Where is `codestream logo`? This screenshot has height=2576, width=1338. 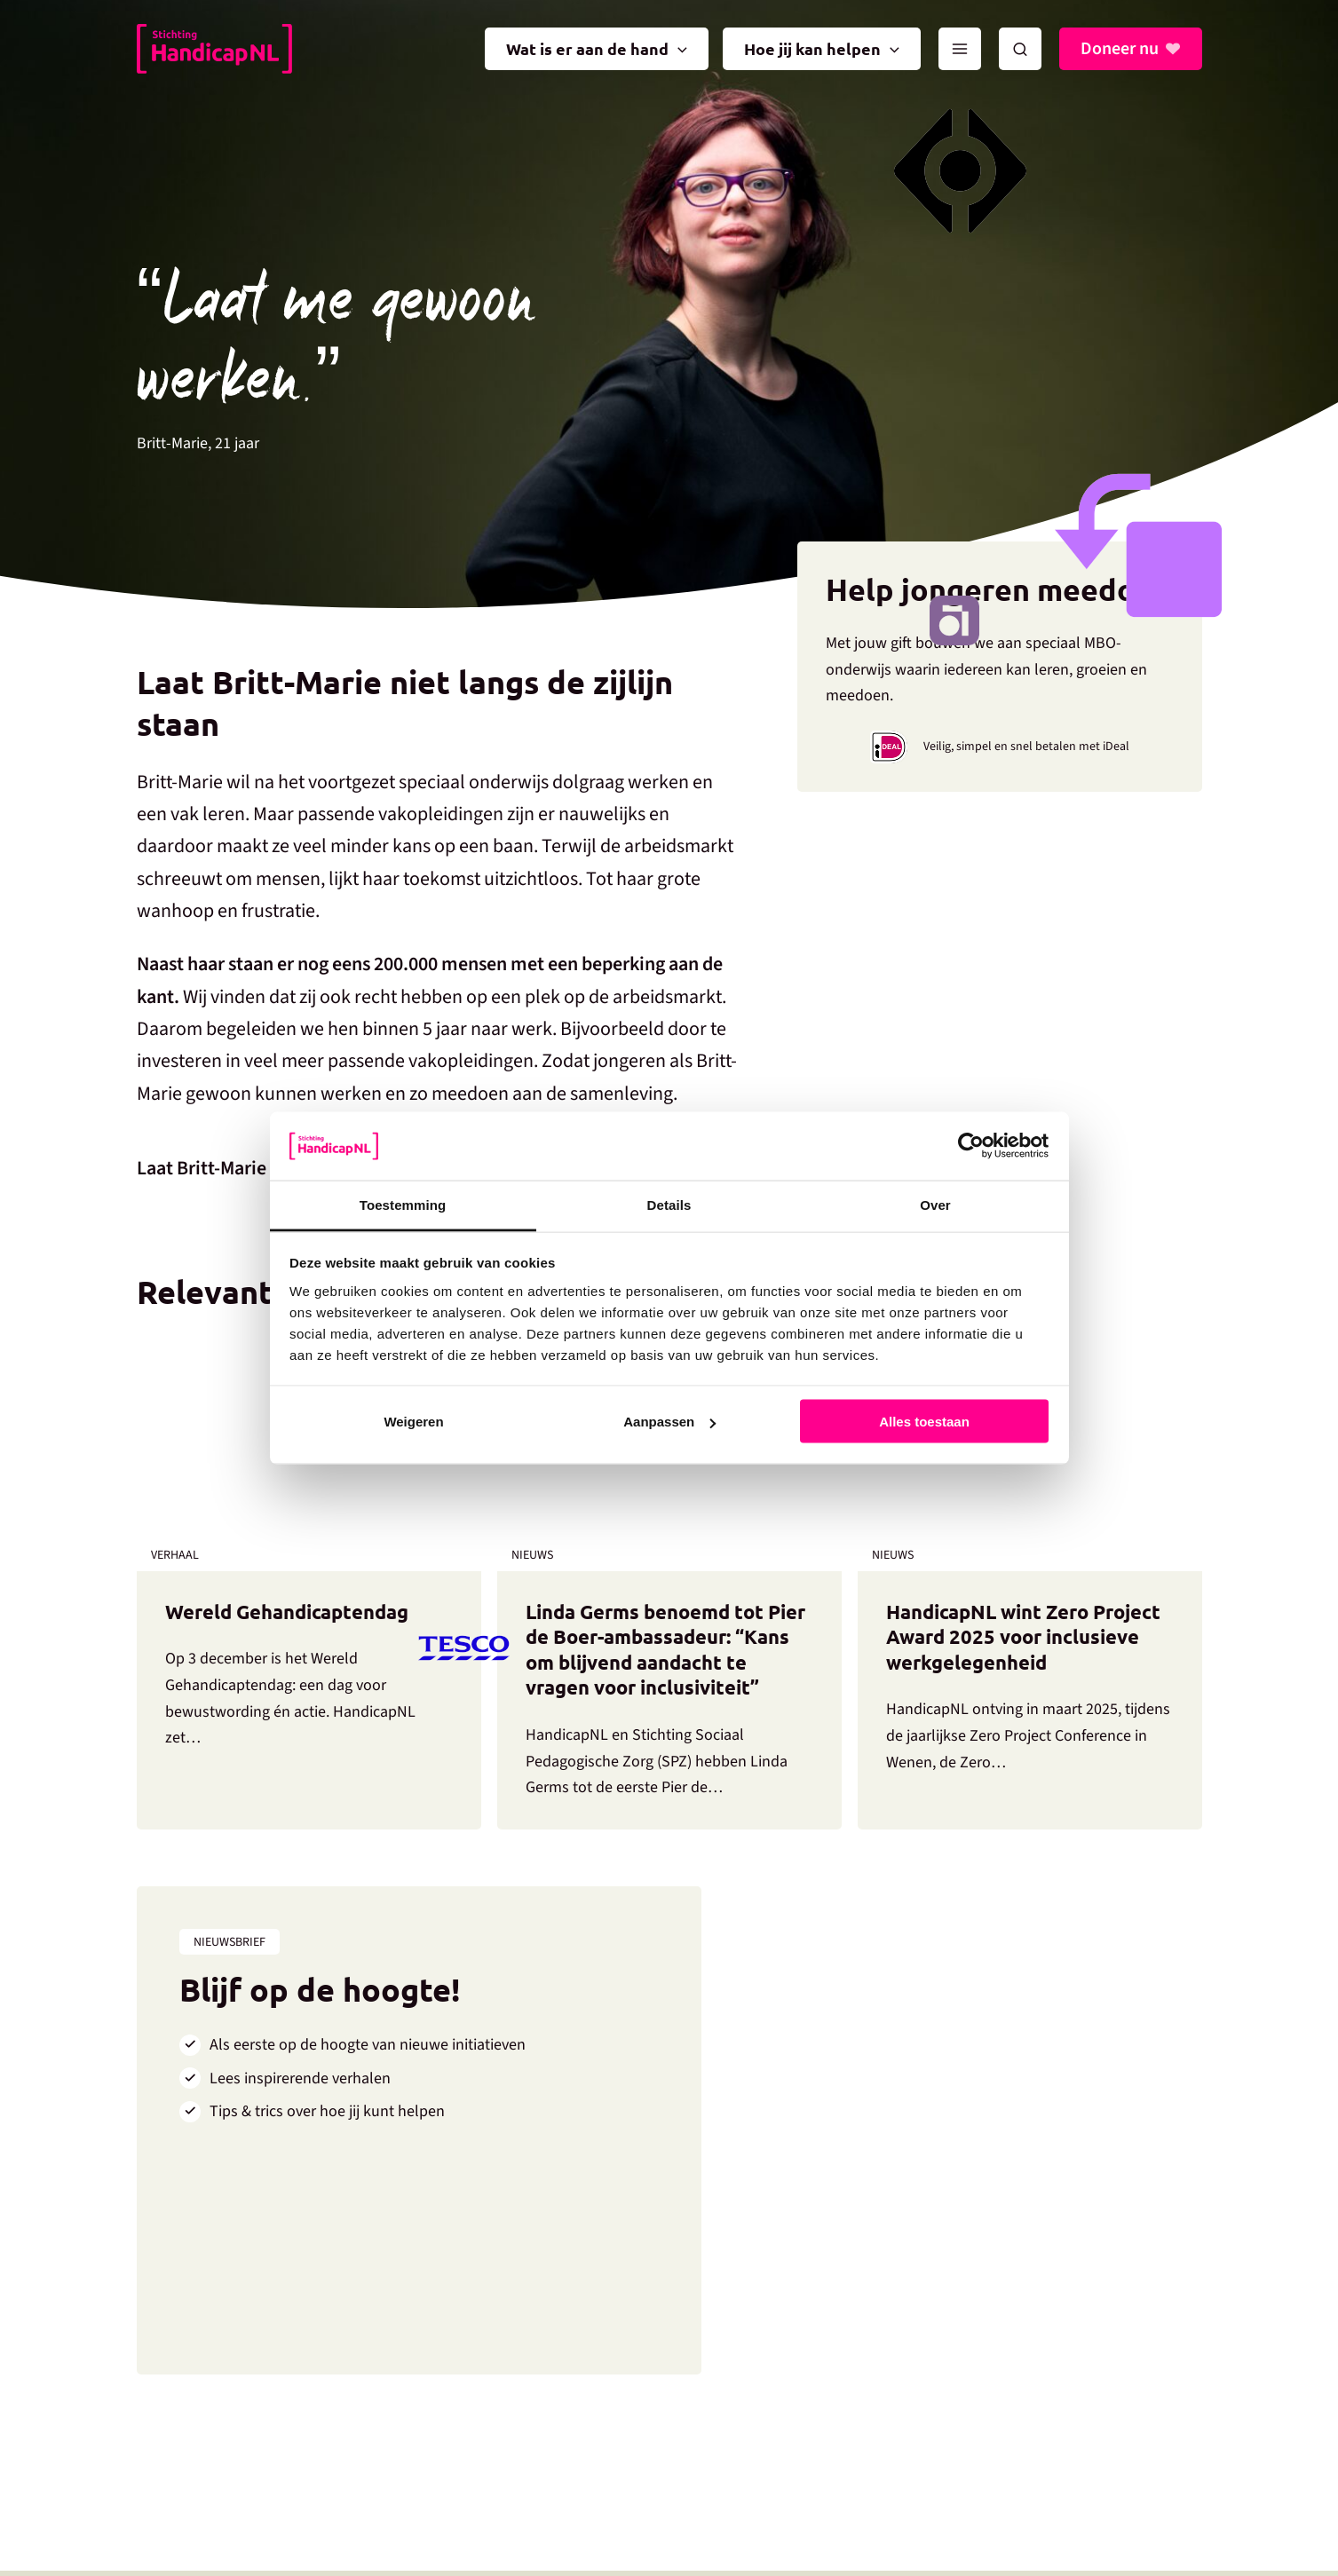 codestream logo is located at coordinates (960, 170).